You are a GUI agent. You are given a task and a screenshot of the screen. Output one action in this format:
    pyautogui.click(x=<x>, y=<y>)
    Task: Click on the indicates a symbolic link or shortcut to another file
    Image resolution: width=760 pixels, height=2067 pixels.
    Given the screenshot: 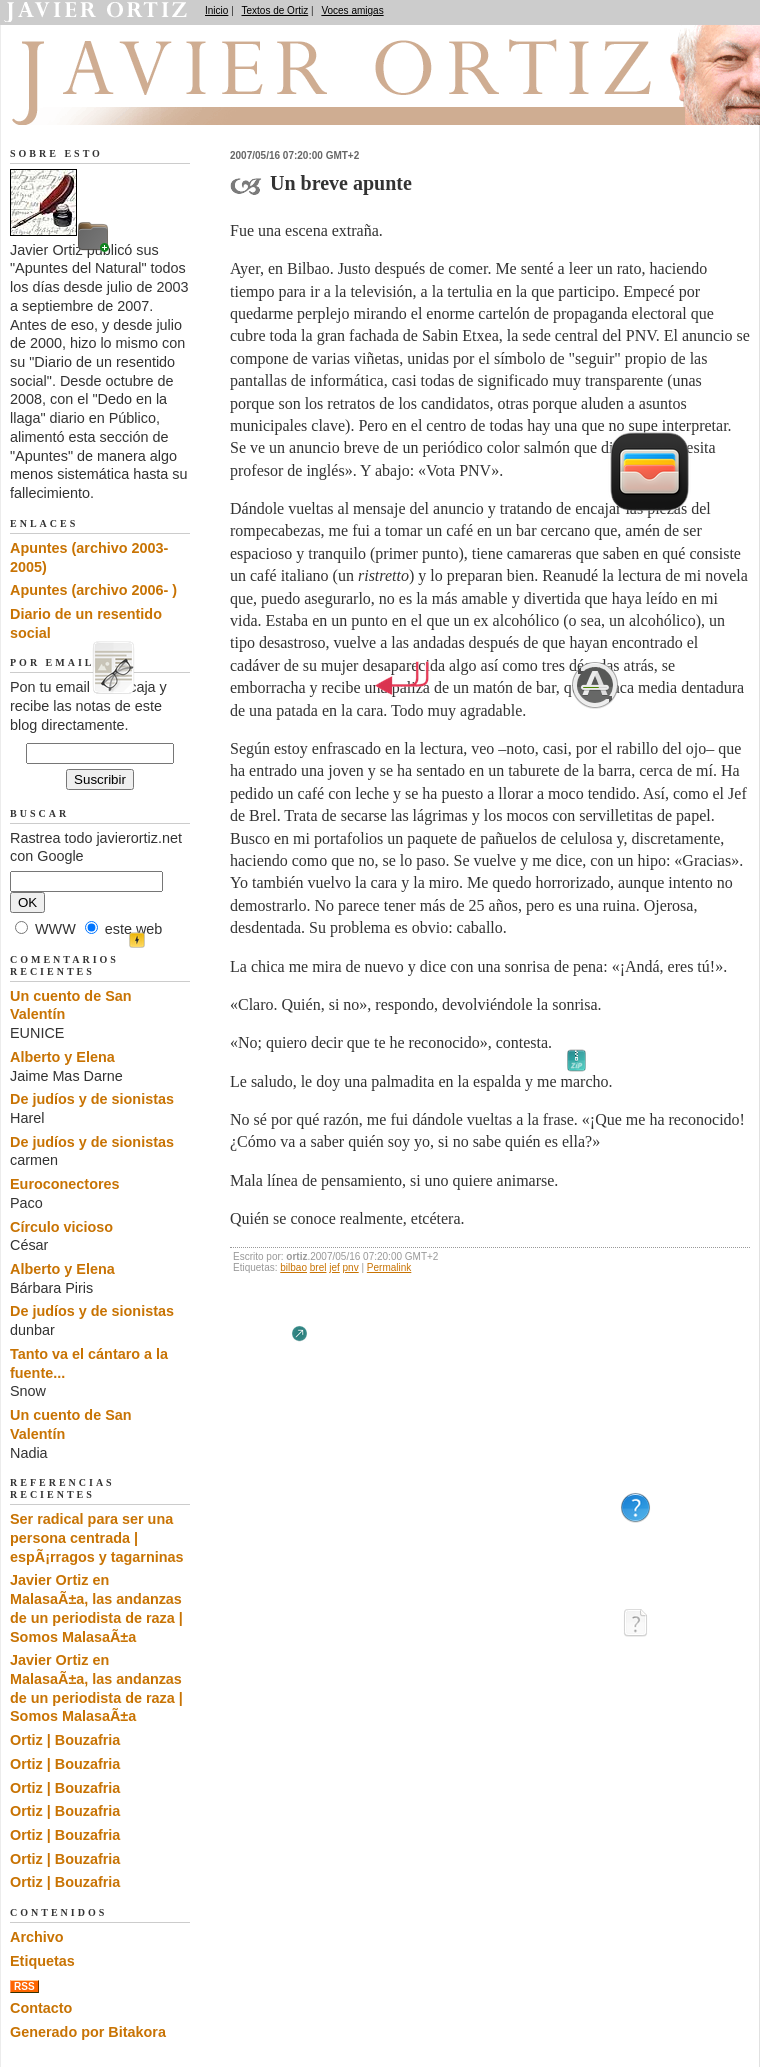 What is the action you would take?
    pyautogui.click(x=299, y=1333)
    